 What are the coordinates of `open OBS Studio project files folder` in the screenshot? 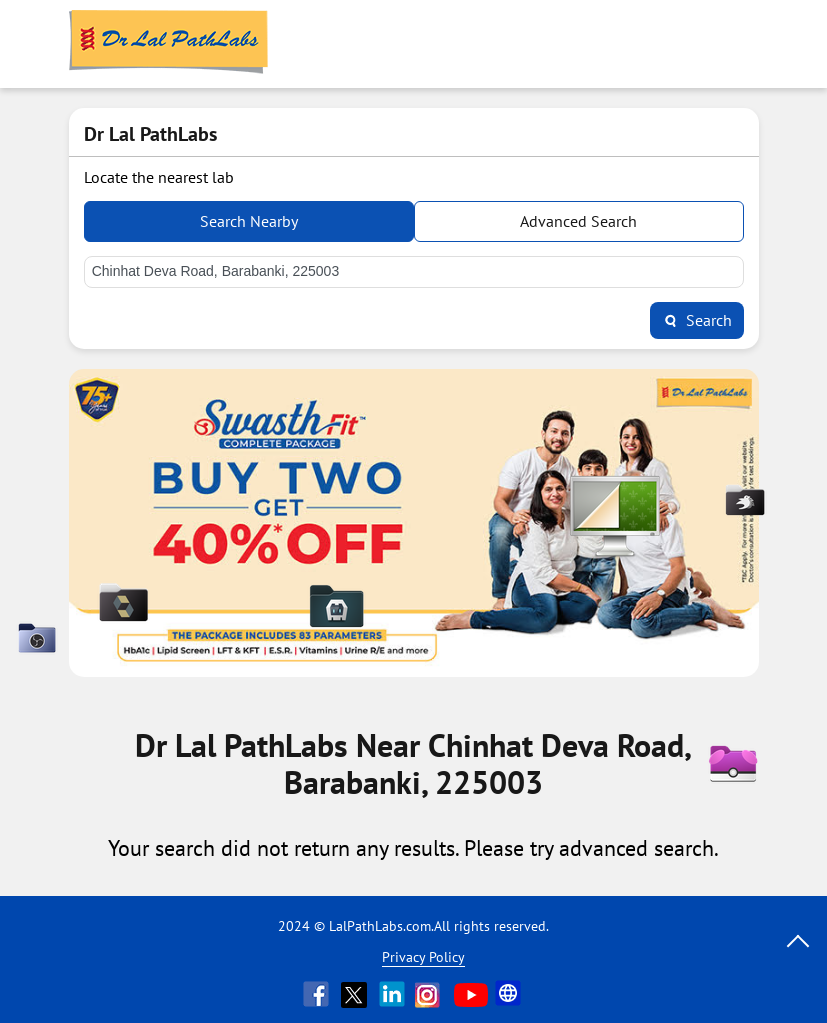 It's located at (37, 639).